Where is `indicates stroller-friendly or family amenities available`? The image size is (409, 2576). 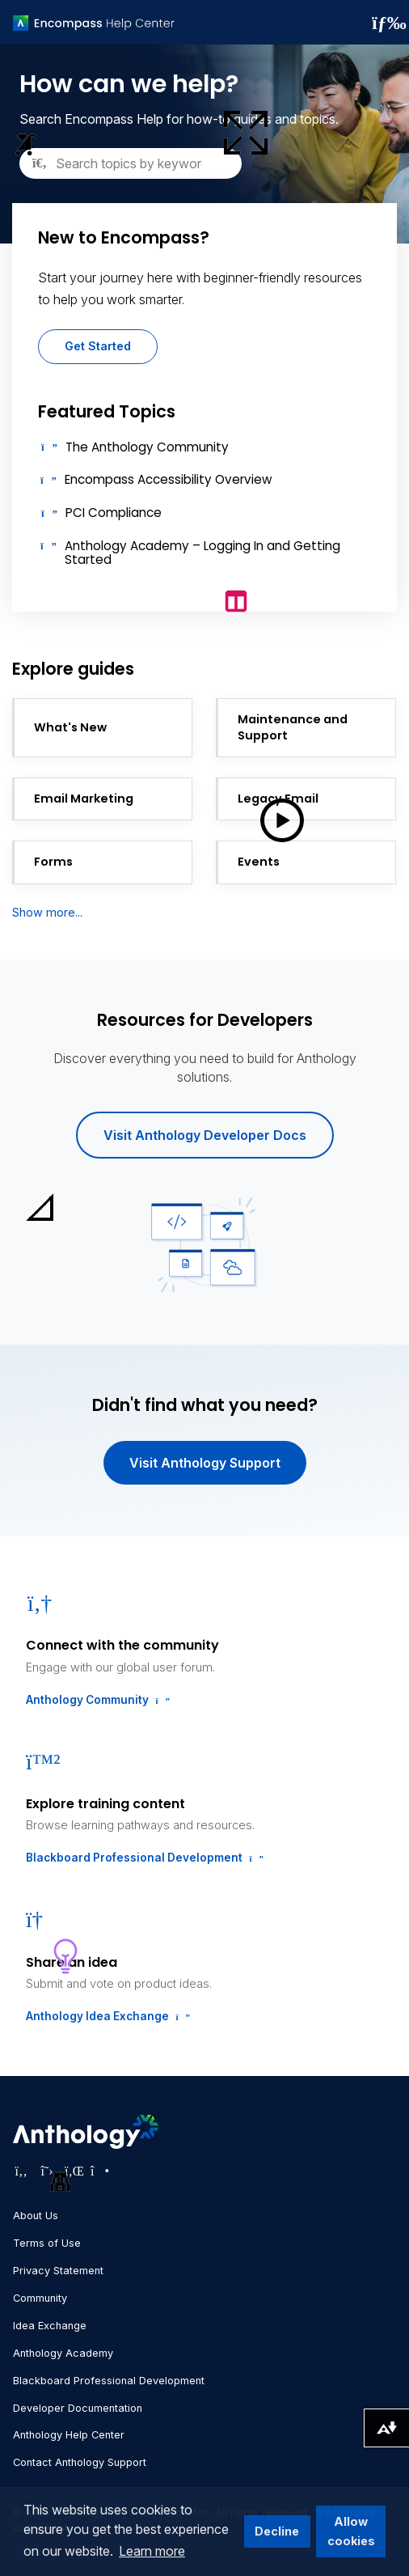
indicates stroller-friendly or family amenities available is located at coordinates (25, 144).